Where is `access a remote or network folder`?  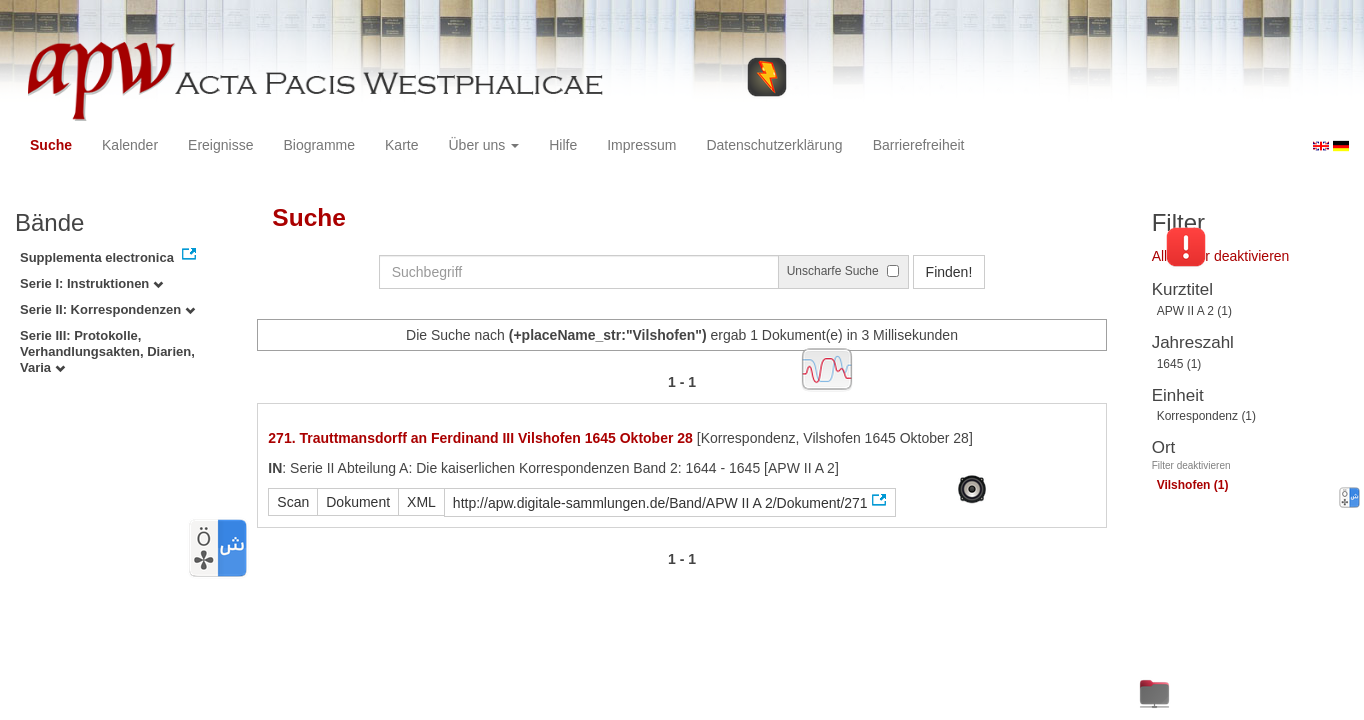
access a remote or network folder is located at coordinates (1154, 693).